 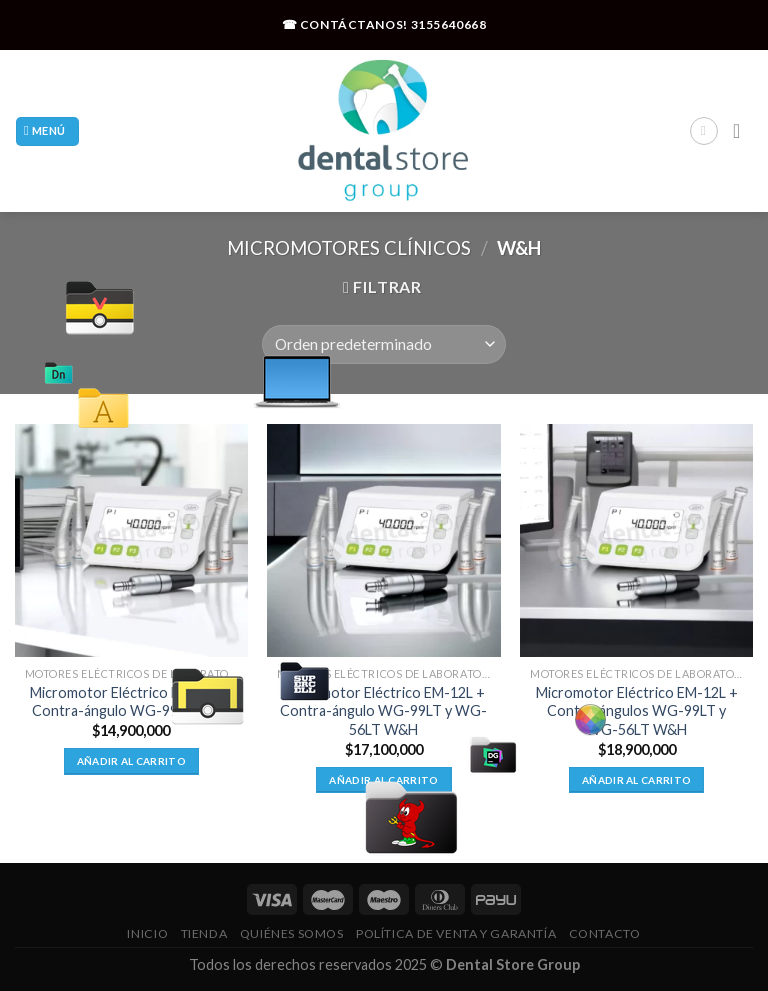 I want to click on open BSD-related files or projects, so click(x=411, y=820).